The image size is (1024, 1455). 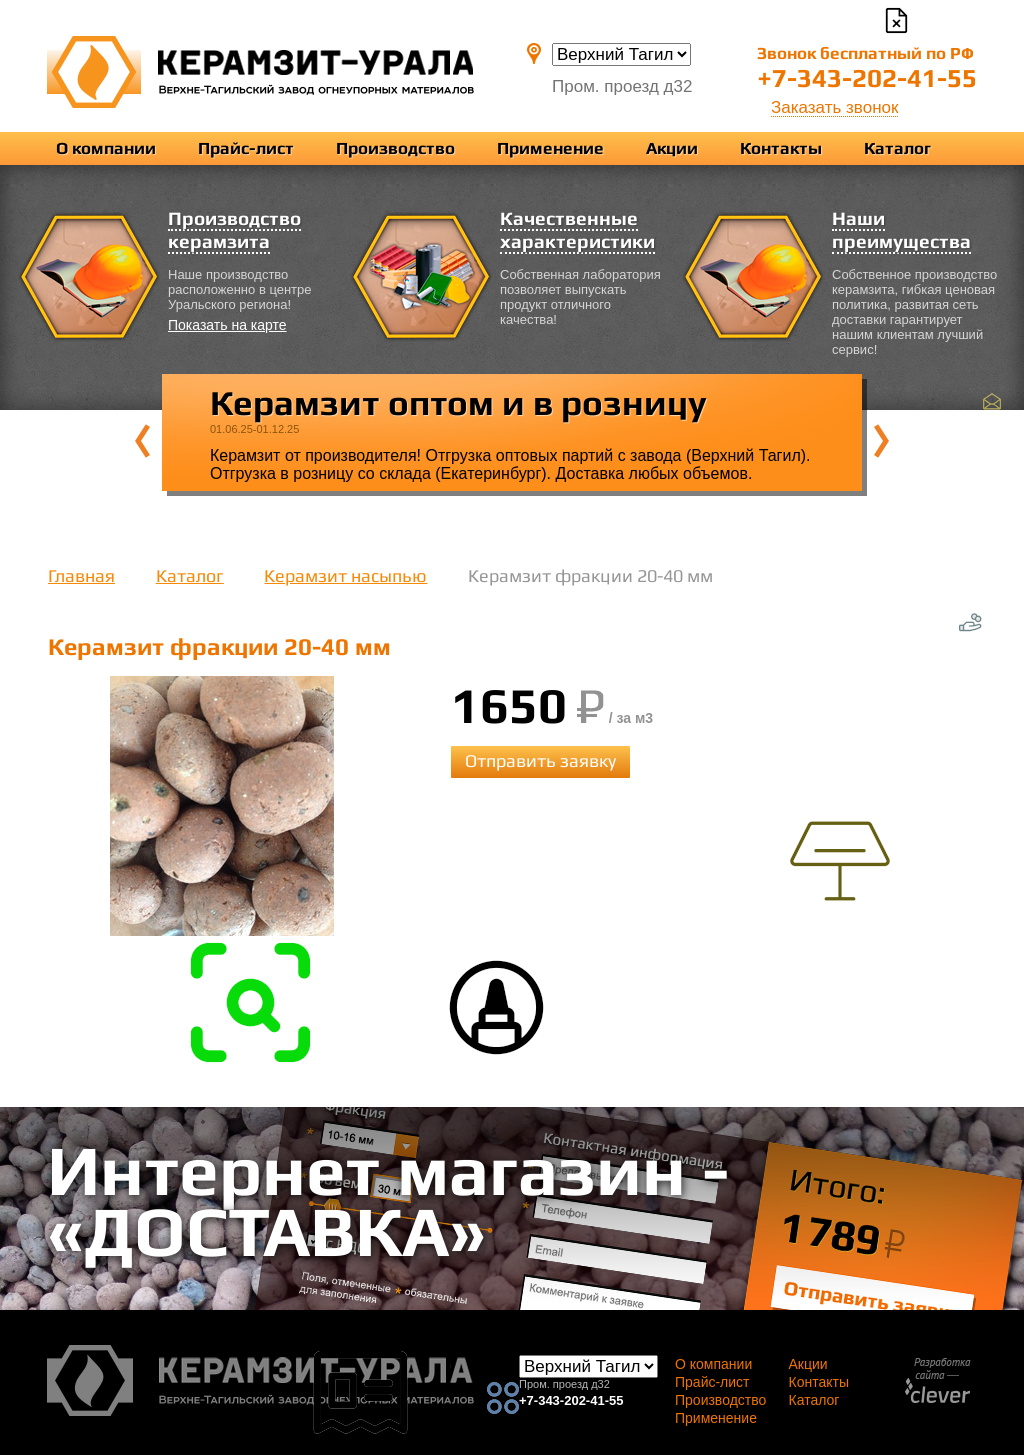 I want to click on open app grid or dashboard, so click(x=503, y=1398).